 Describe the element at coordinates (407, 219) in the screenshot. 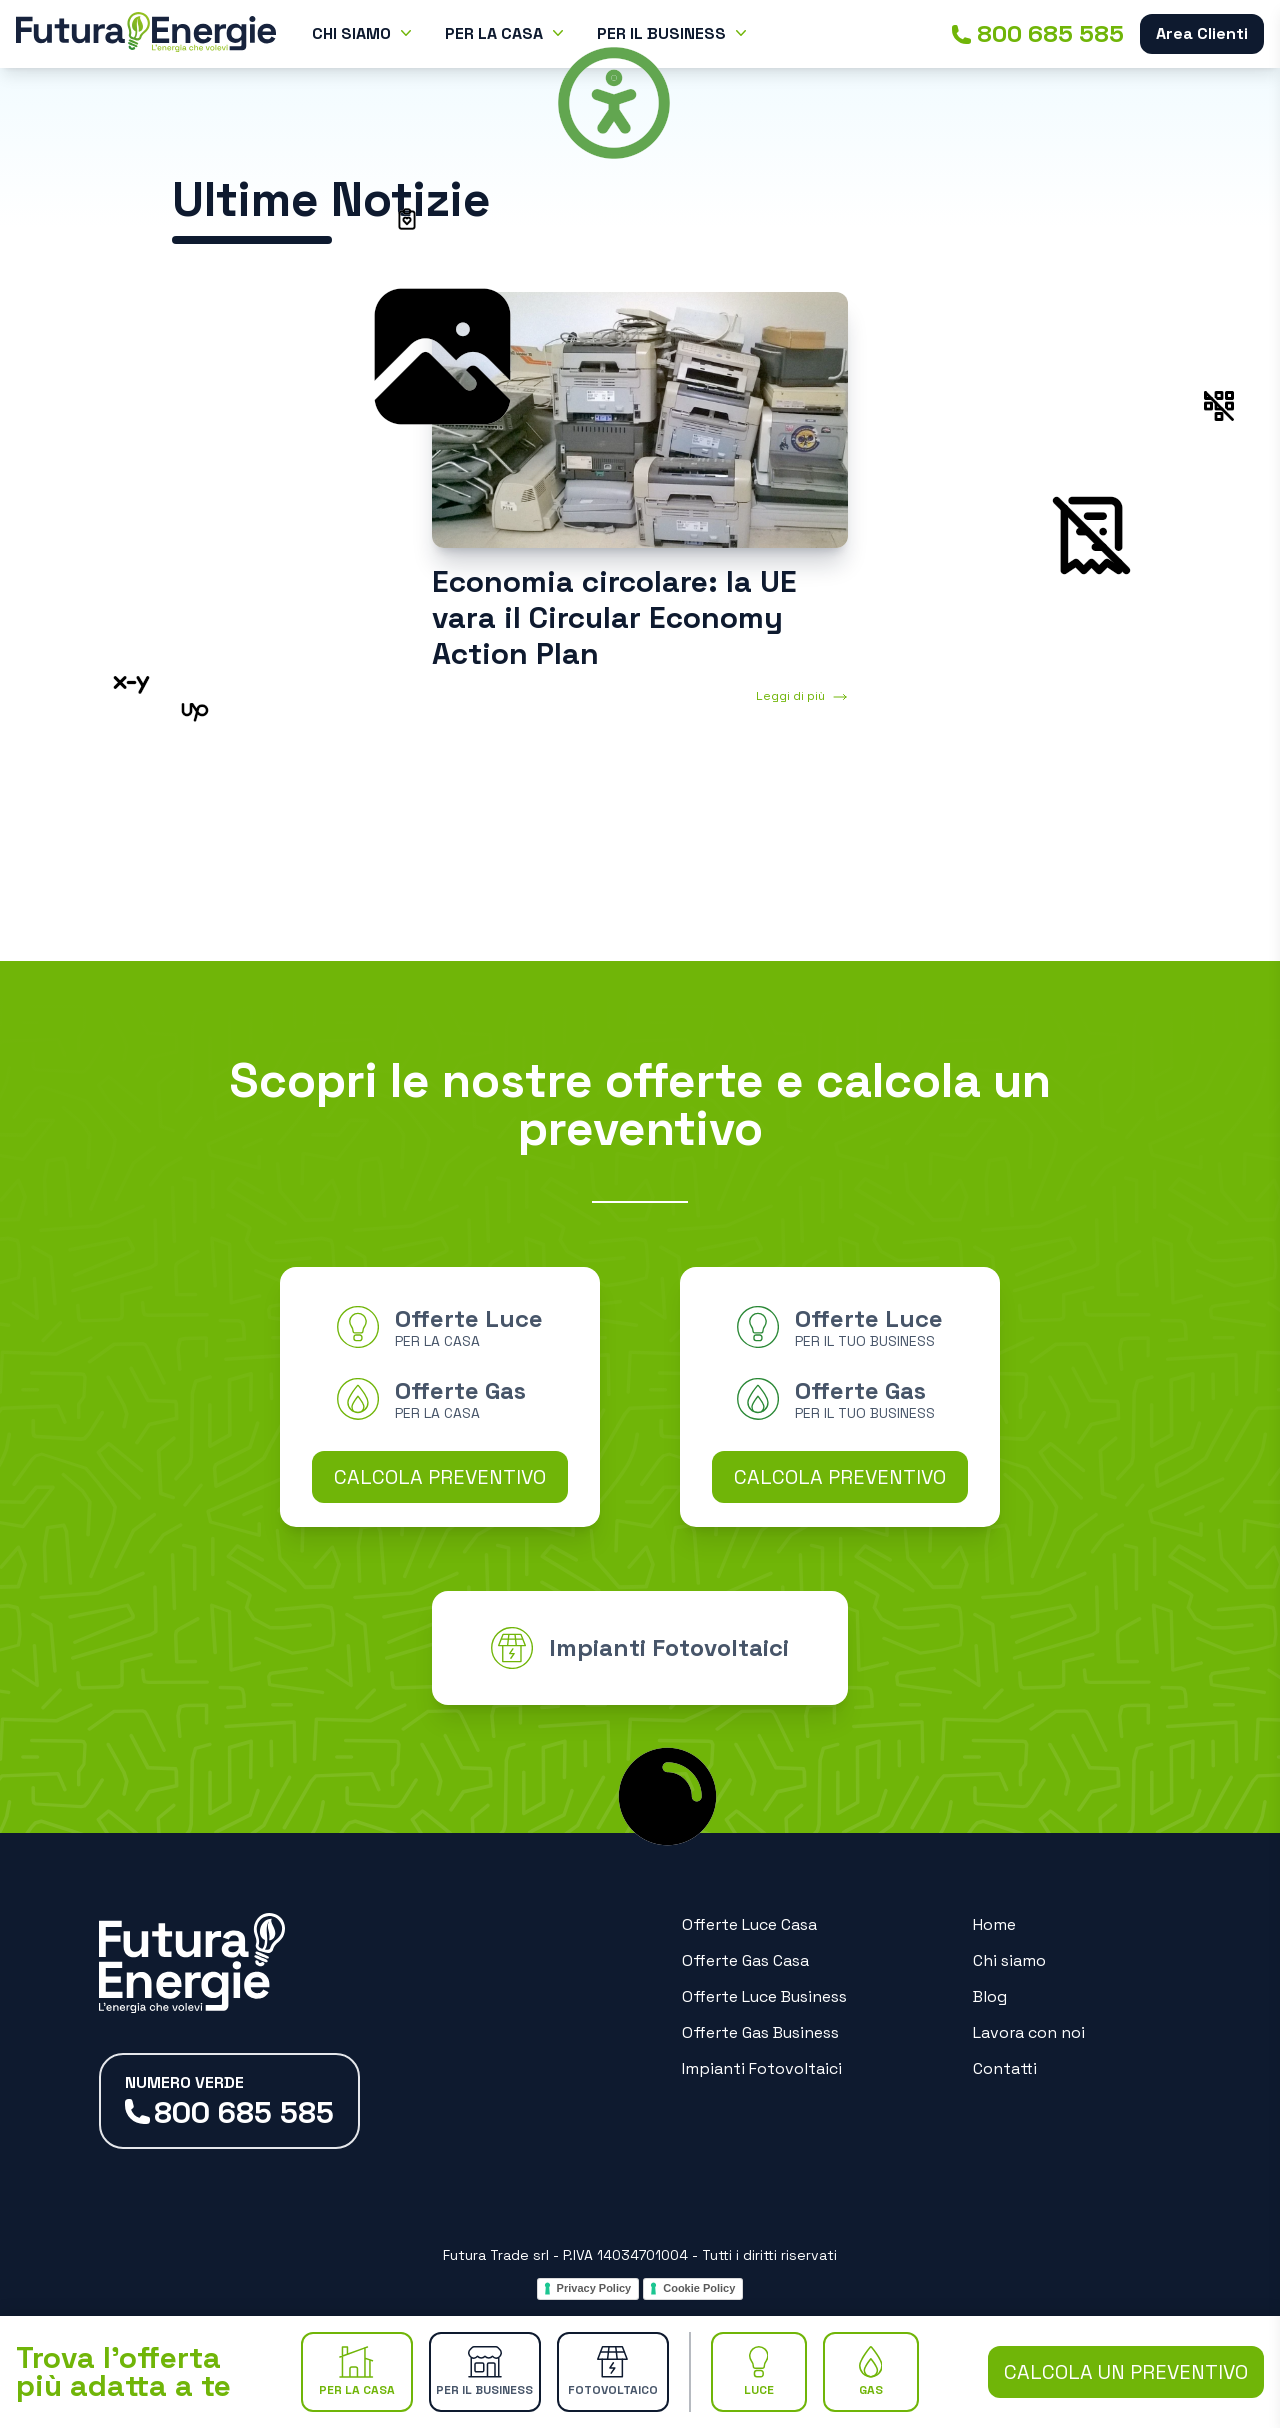

I see `view your saved favorites or wishlist` at that location.